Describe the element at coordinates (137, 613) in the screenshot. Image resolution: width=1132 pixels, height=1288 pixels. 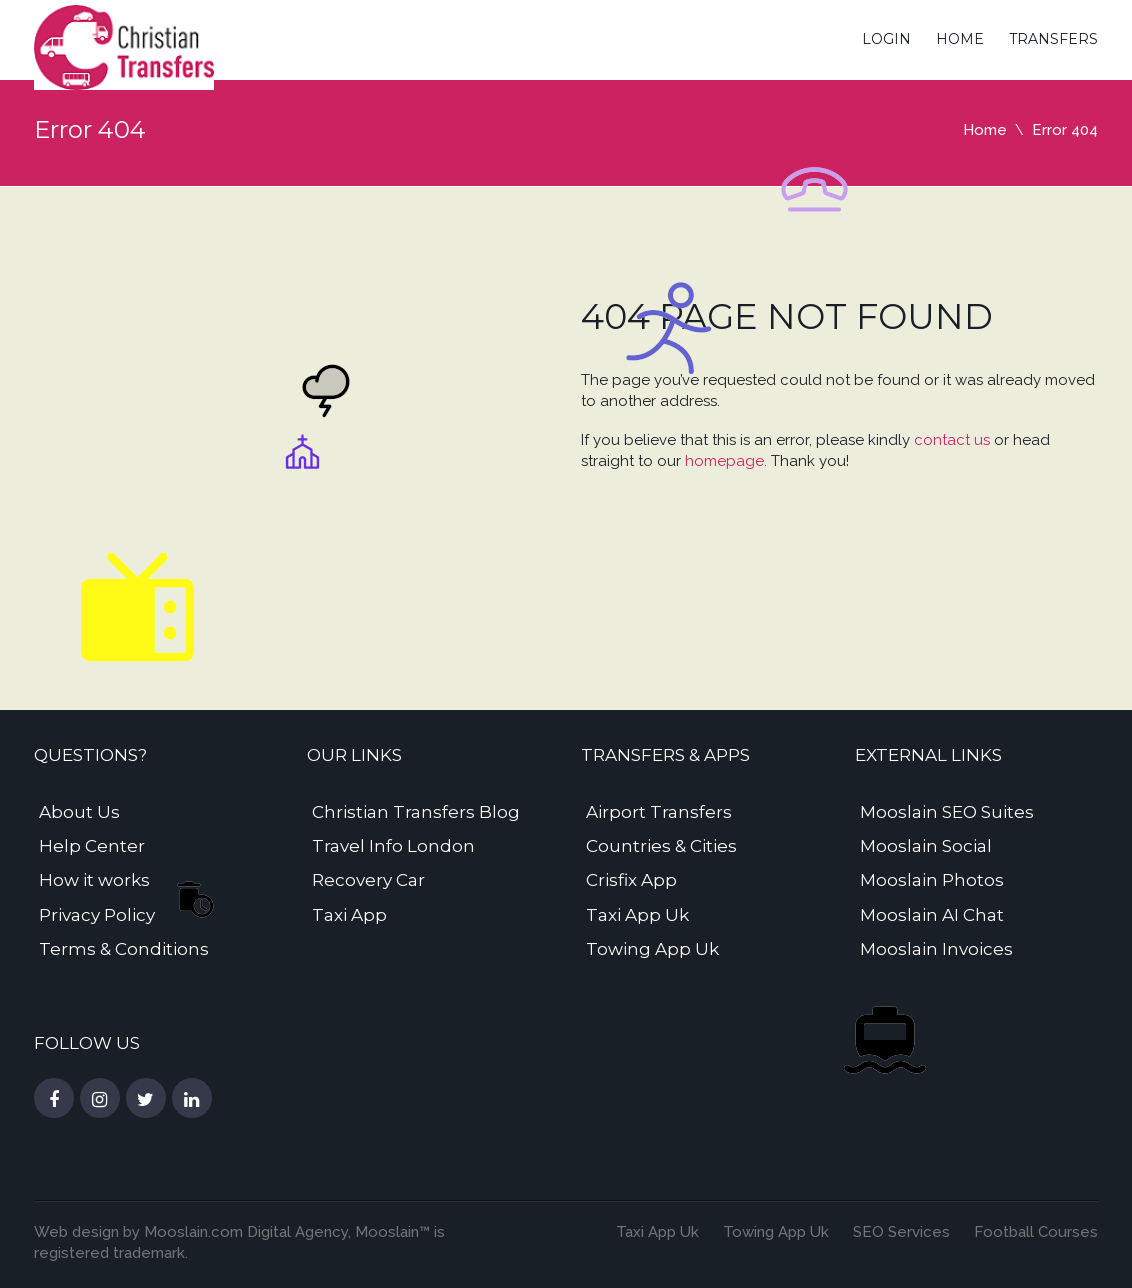
I see `access TV or video streaming content` at that location.